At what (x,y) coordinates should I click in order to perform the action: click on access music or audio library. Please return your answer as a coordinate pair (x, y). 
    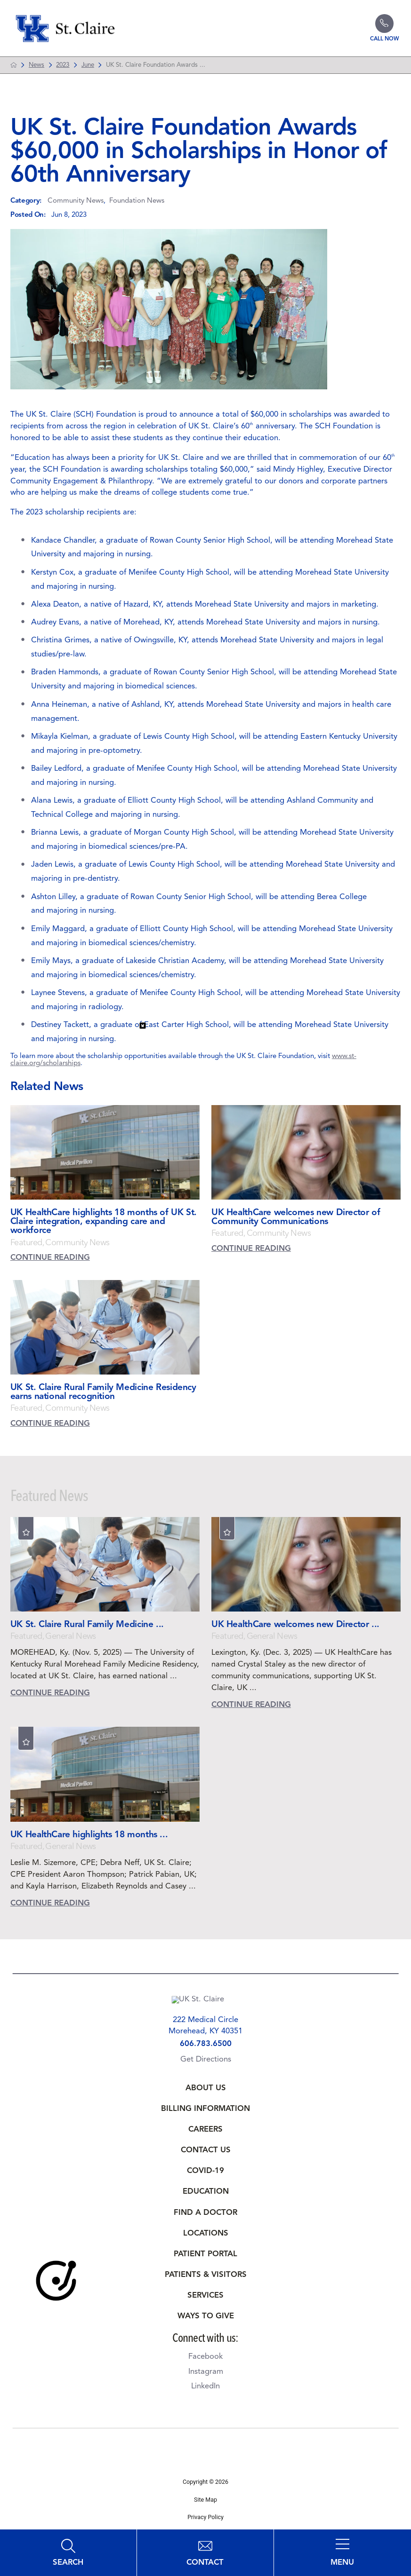
    Looking at the image, I should click on (56, 2281).